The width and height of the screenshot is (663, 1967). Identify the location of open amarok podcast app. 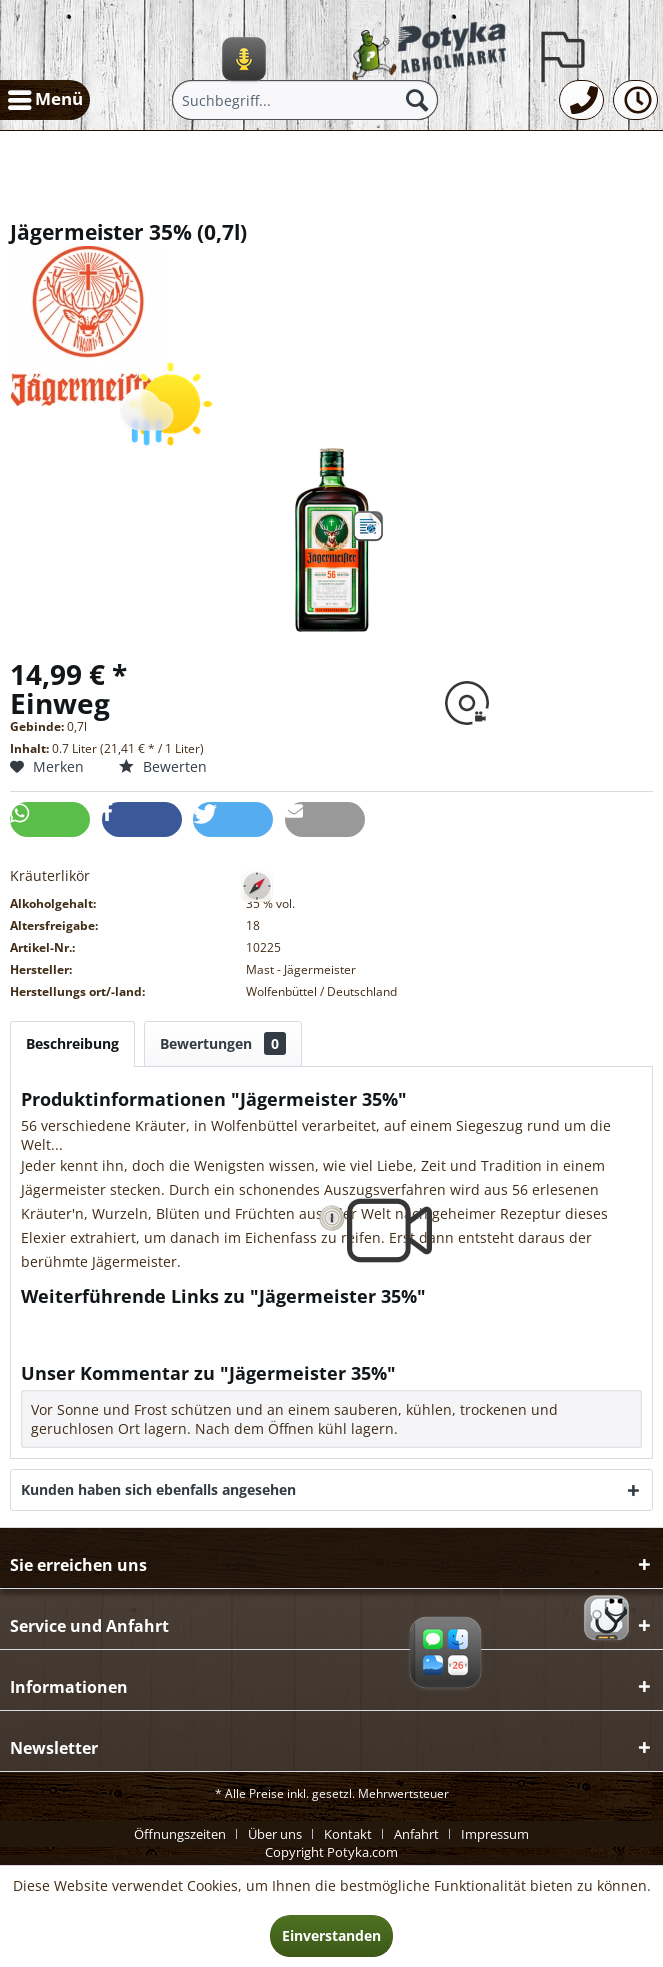
(244, 59).